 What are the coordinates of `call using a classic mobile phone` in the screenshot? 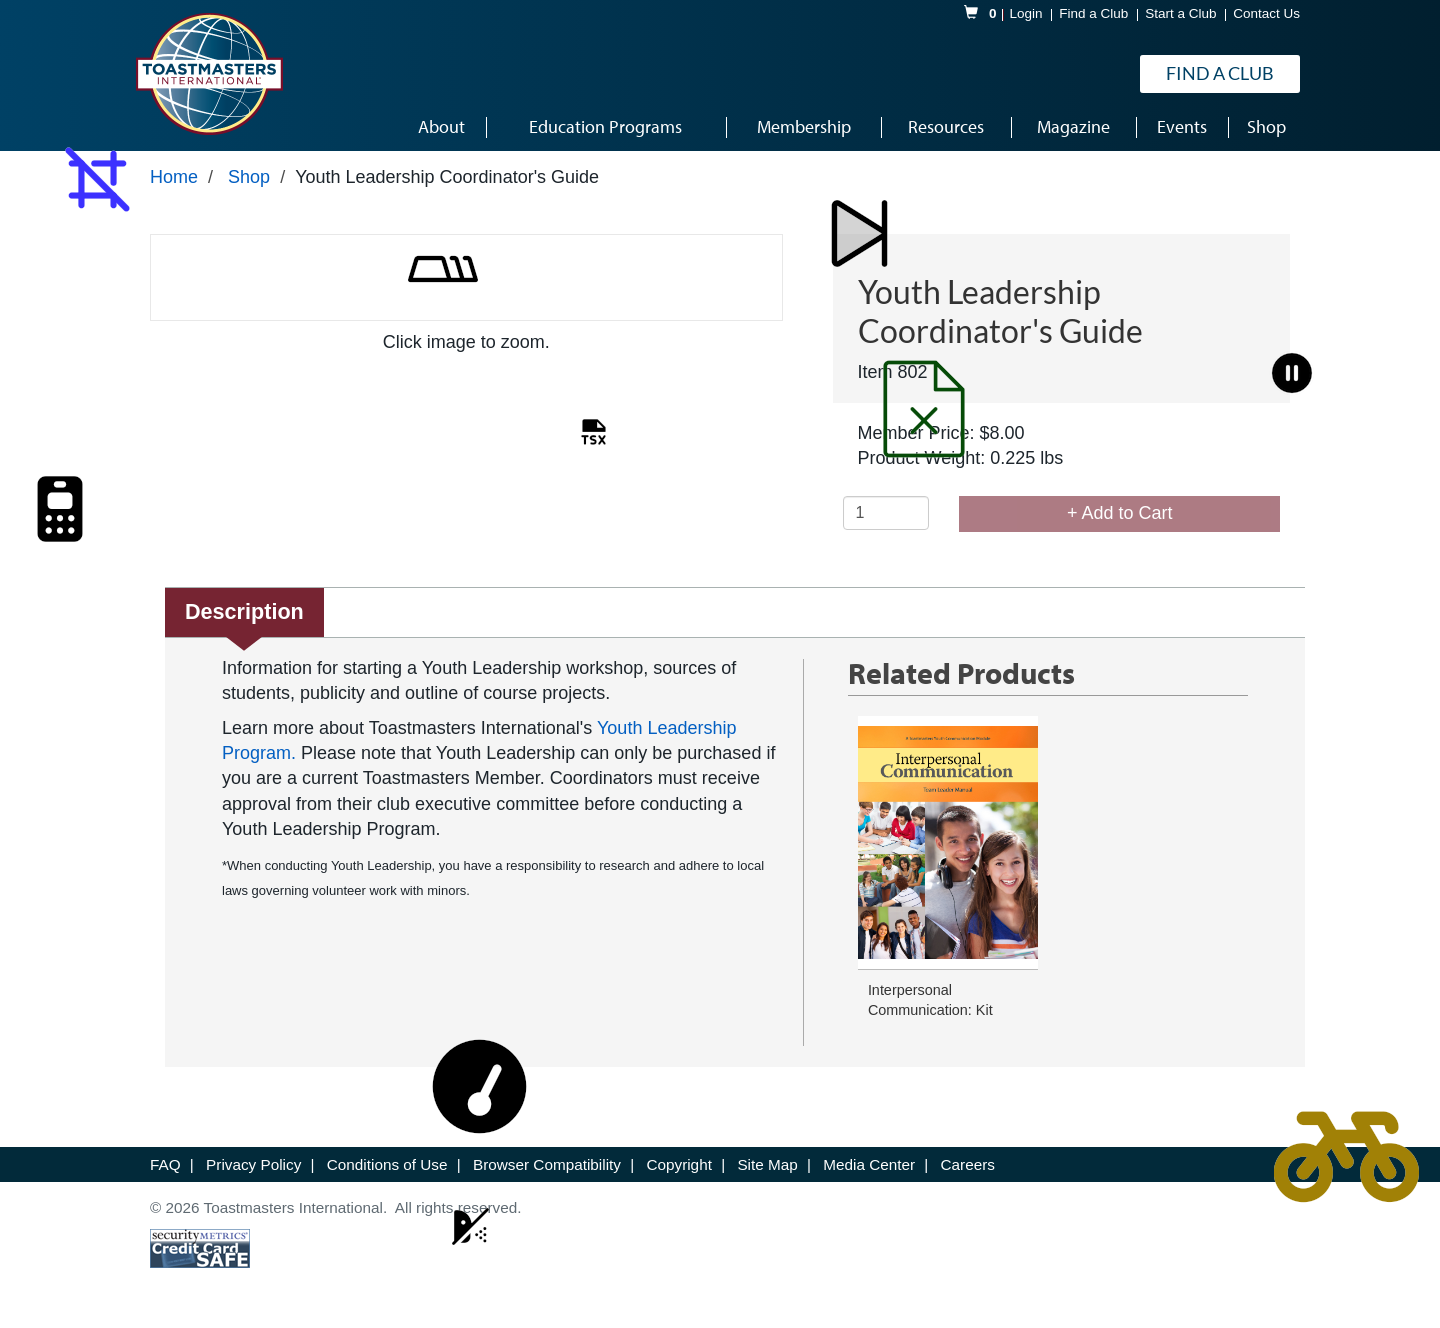 It's located at (60, 509).